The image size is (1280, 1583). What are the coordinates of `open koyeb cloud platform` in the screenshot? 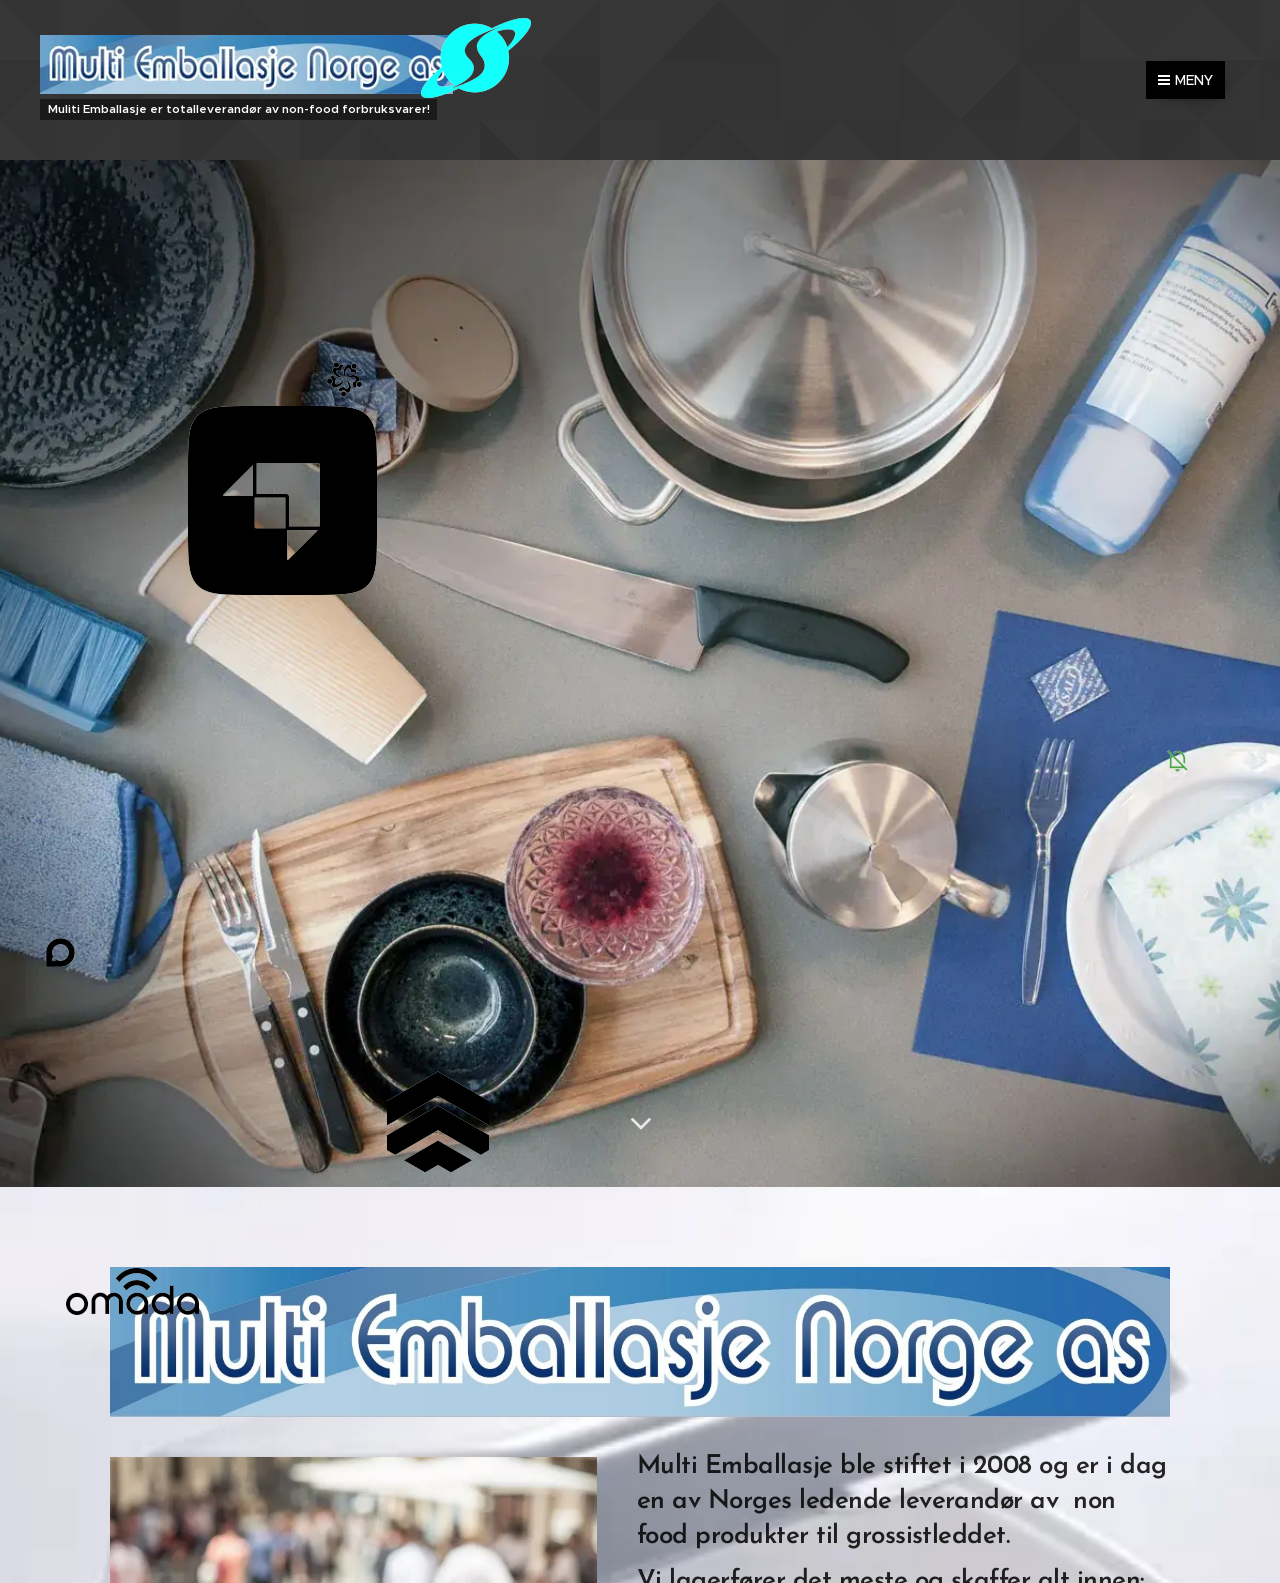 It's located at (438, 1122).